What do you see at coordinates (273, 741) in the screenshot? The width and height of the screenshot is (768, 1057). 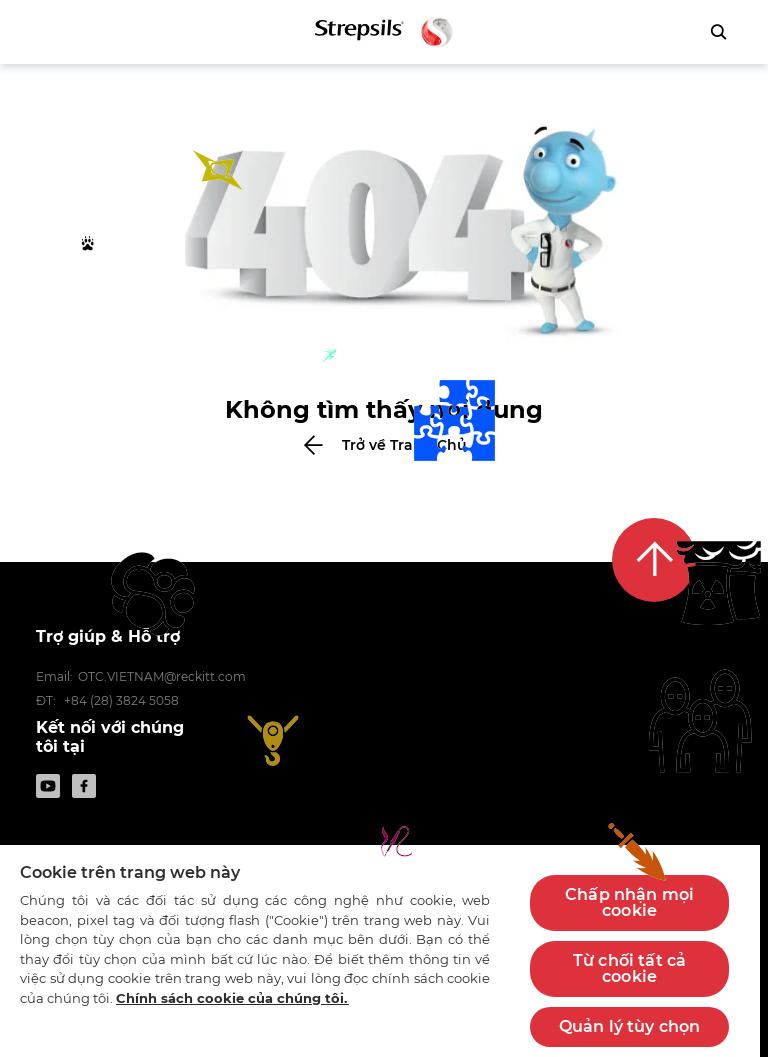 I see `indicates crane or lifting equipment in a game interface` at bounding box center [273, 741].